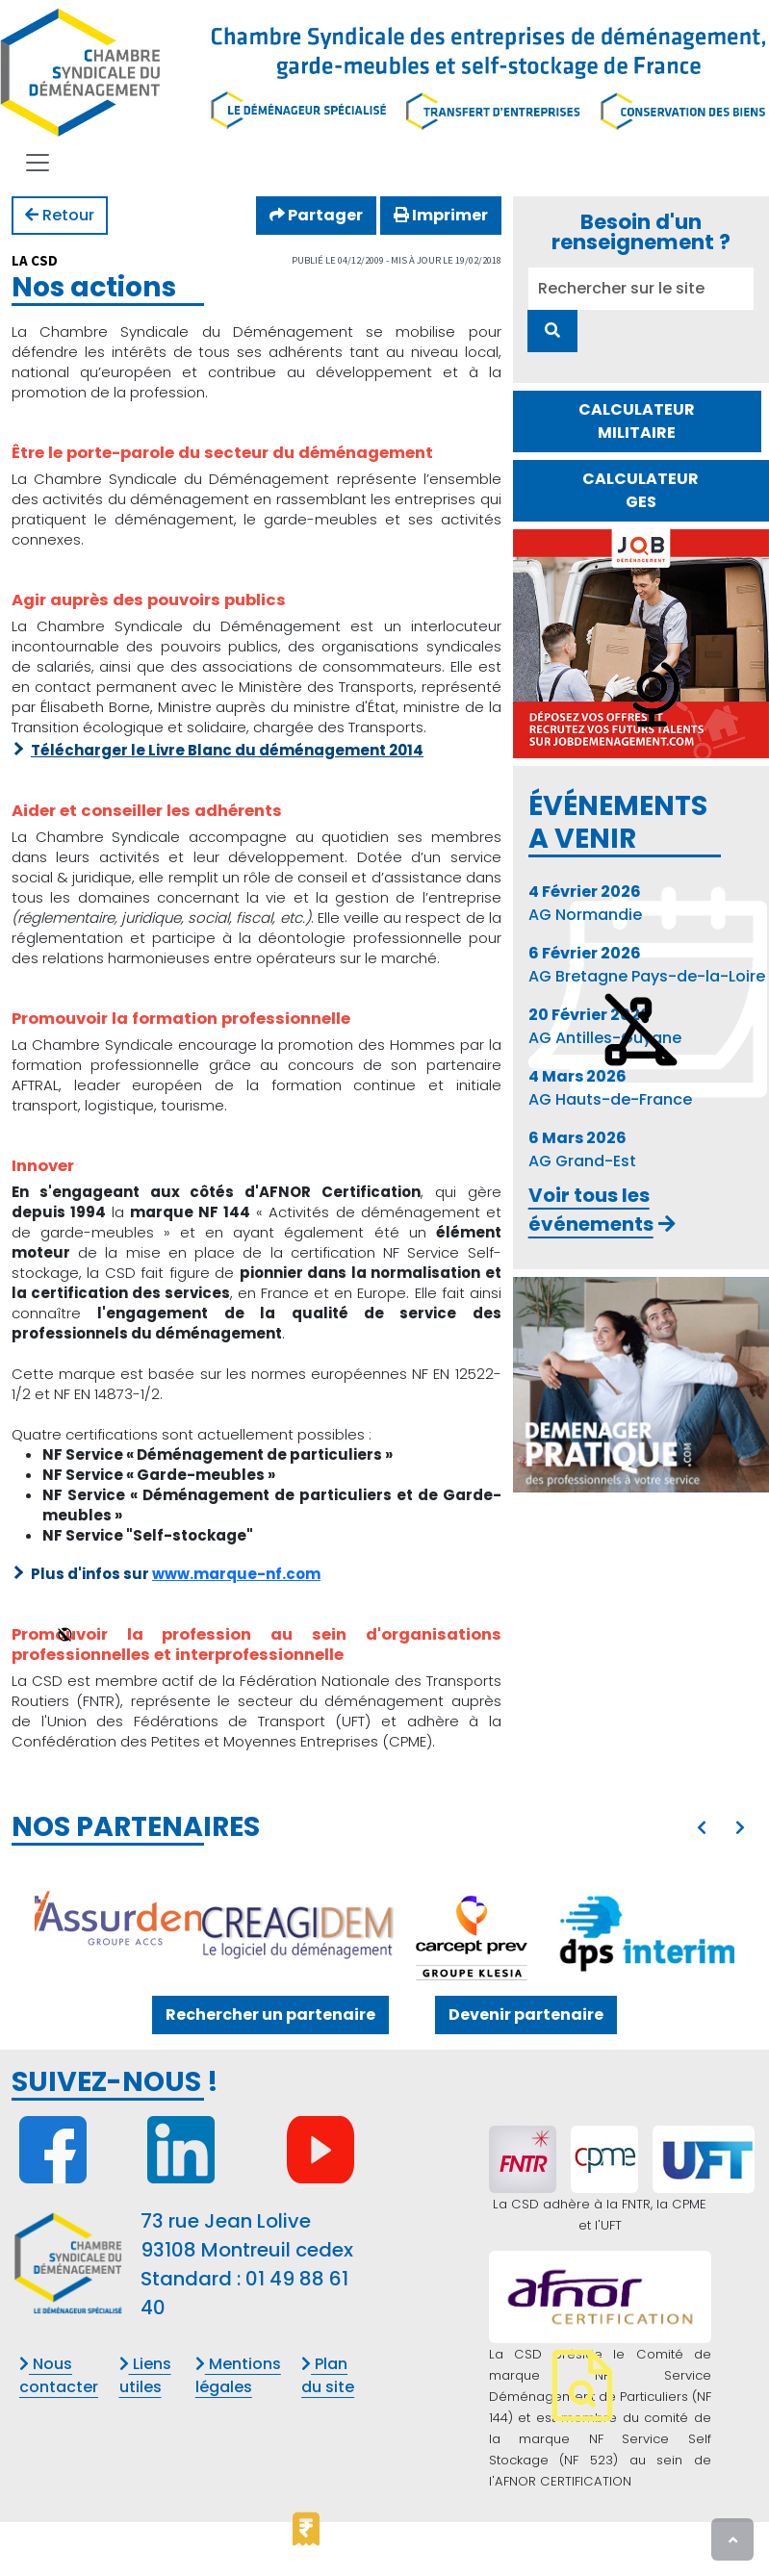  What do you see at coordinates (641, 1030) in the screenshot?
I see `disable vector triangle tool` at bounding box center [641, 1030].